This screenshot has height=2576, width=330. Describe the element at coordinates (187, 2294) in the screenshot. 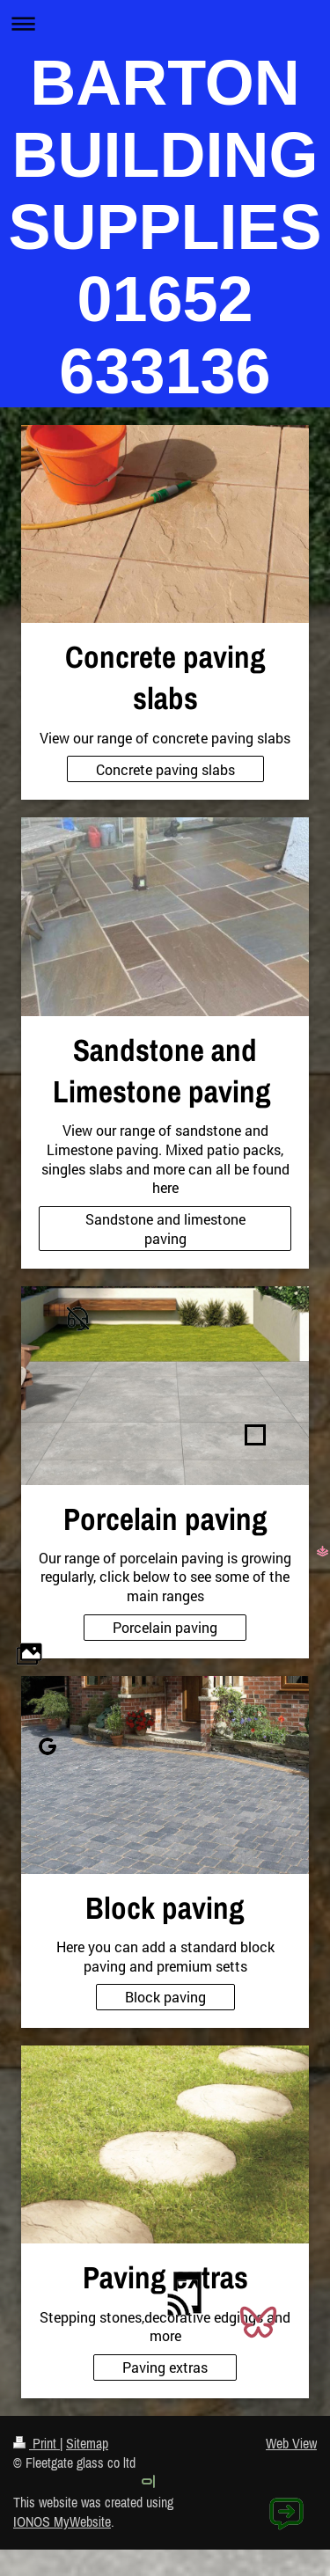

I see `tap to connect device via NFC or wireless` at that location.